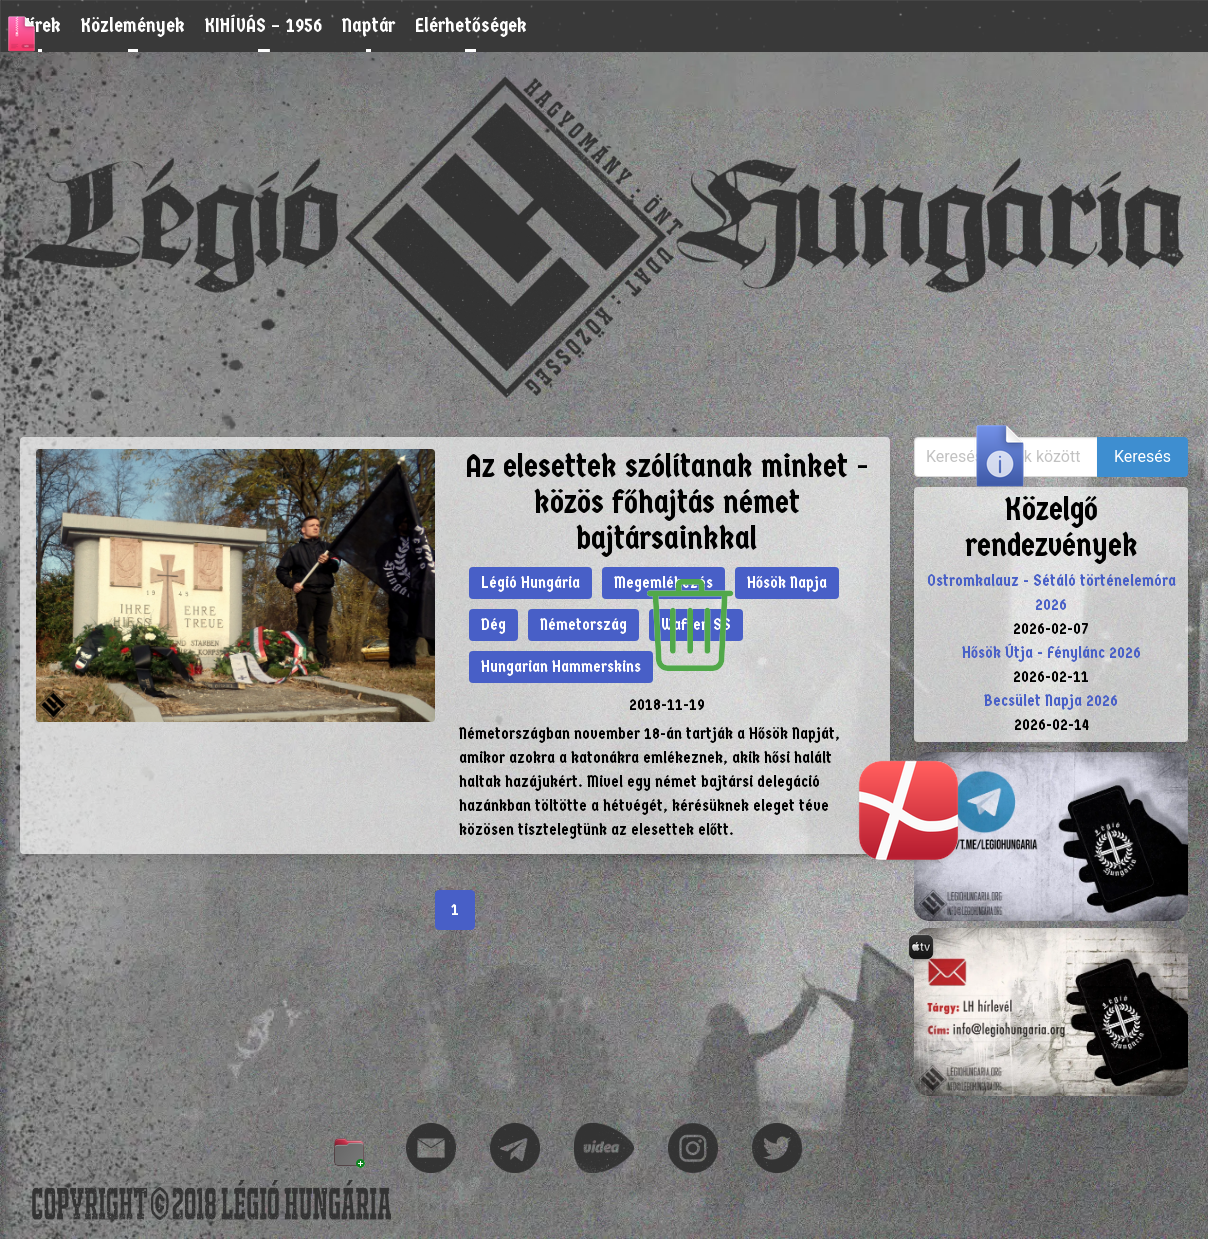 This screenshot has height=1239, width=1208. Describe the element at coordinates (908, 810) in the screenshot. I see `open wineglass app for managing wine/windows applications` at that location.